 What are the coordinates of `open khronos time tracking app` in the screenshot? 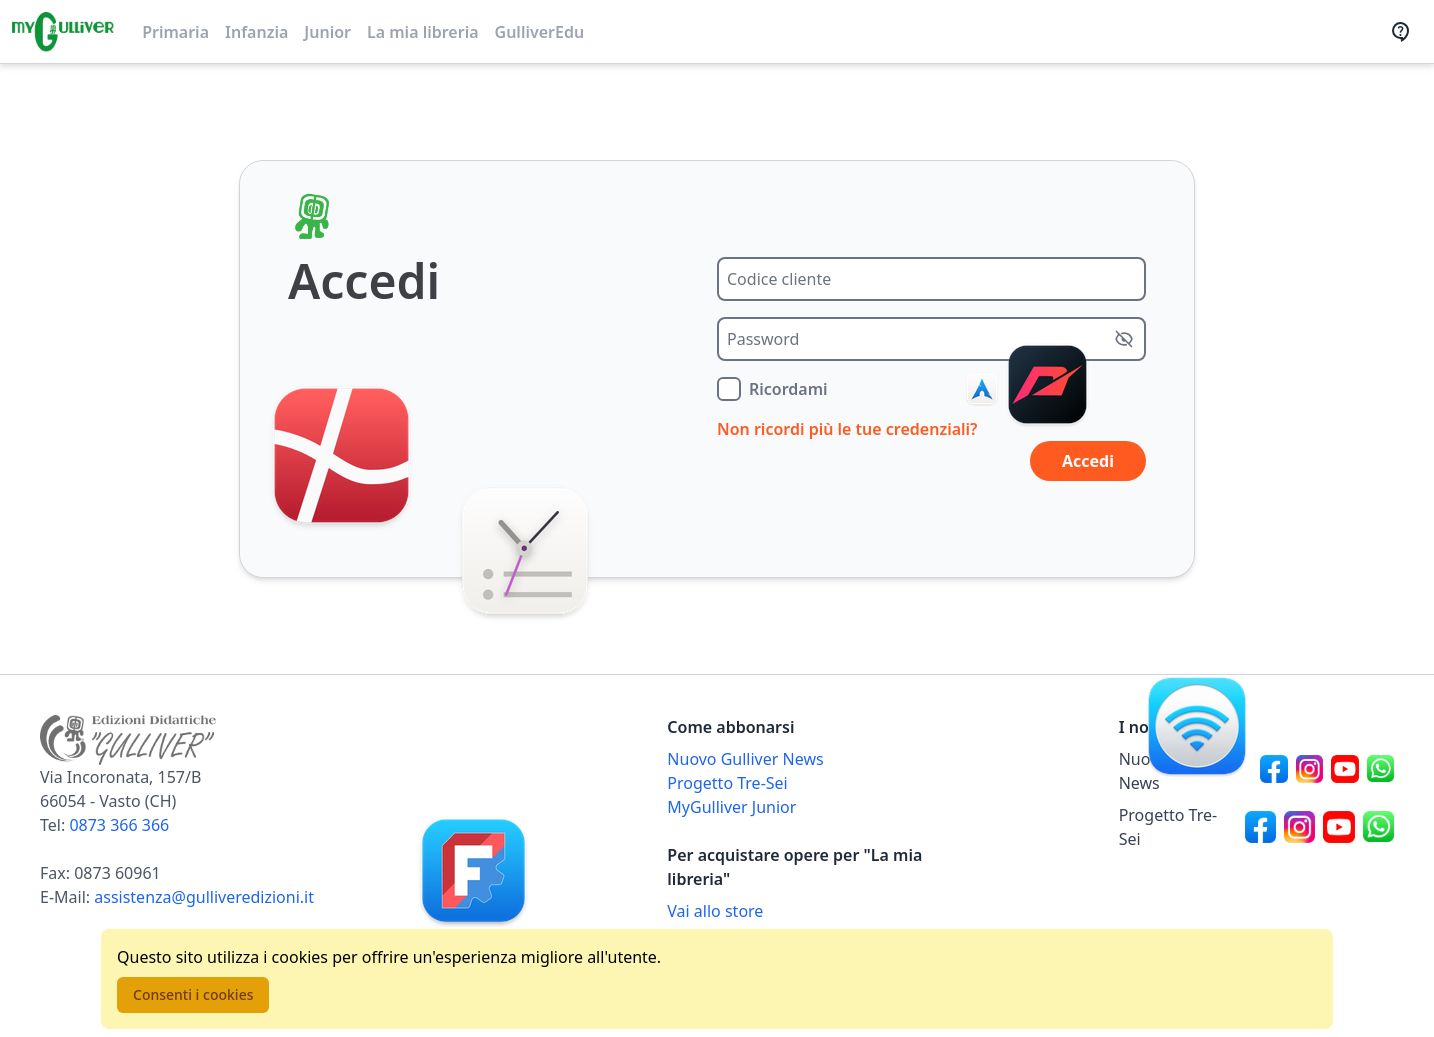 It's located at (525, 551).